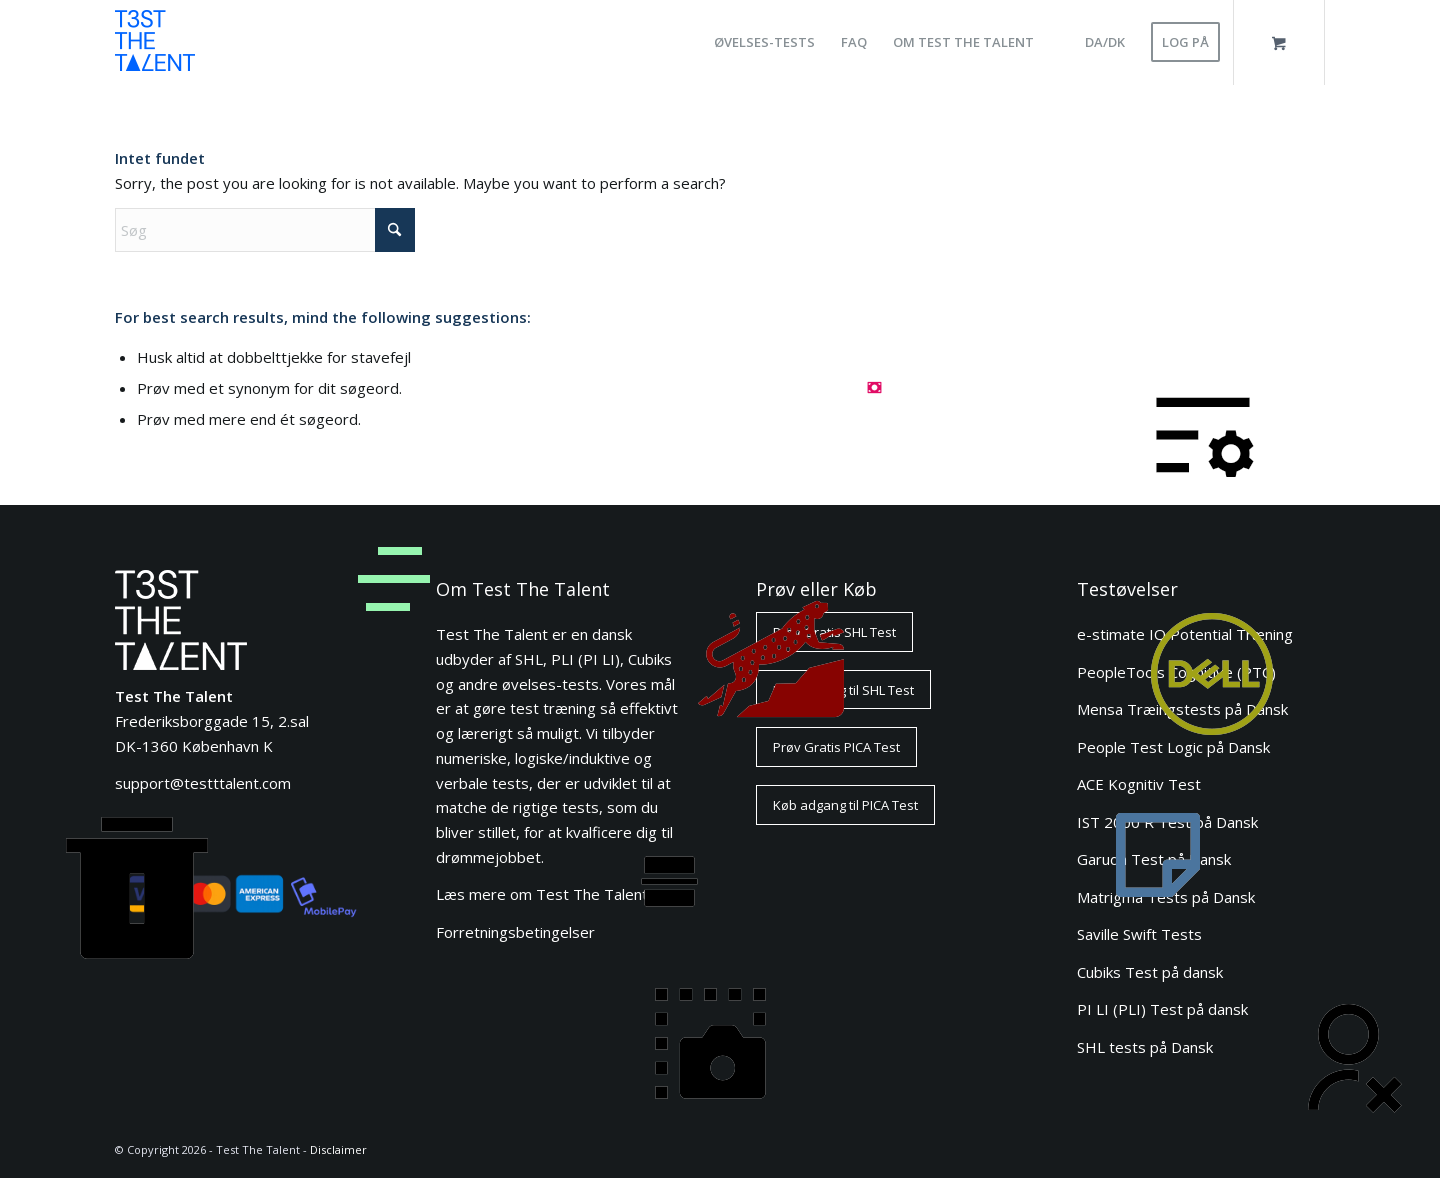 The width and height of the screenshot is (1440, 1178). I want to click on scan a QR code, so click(669, 881).